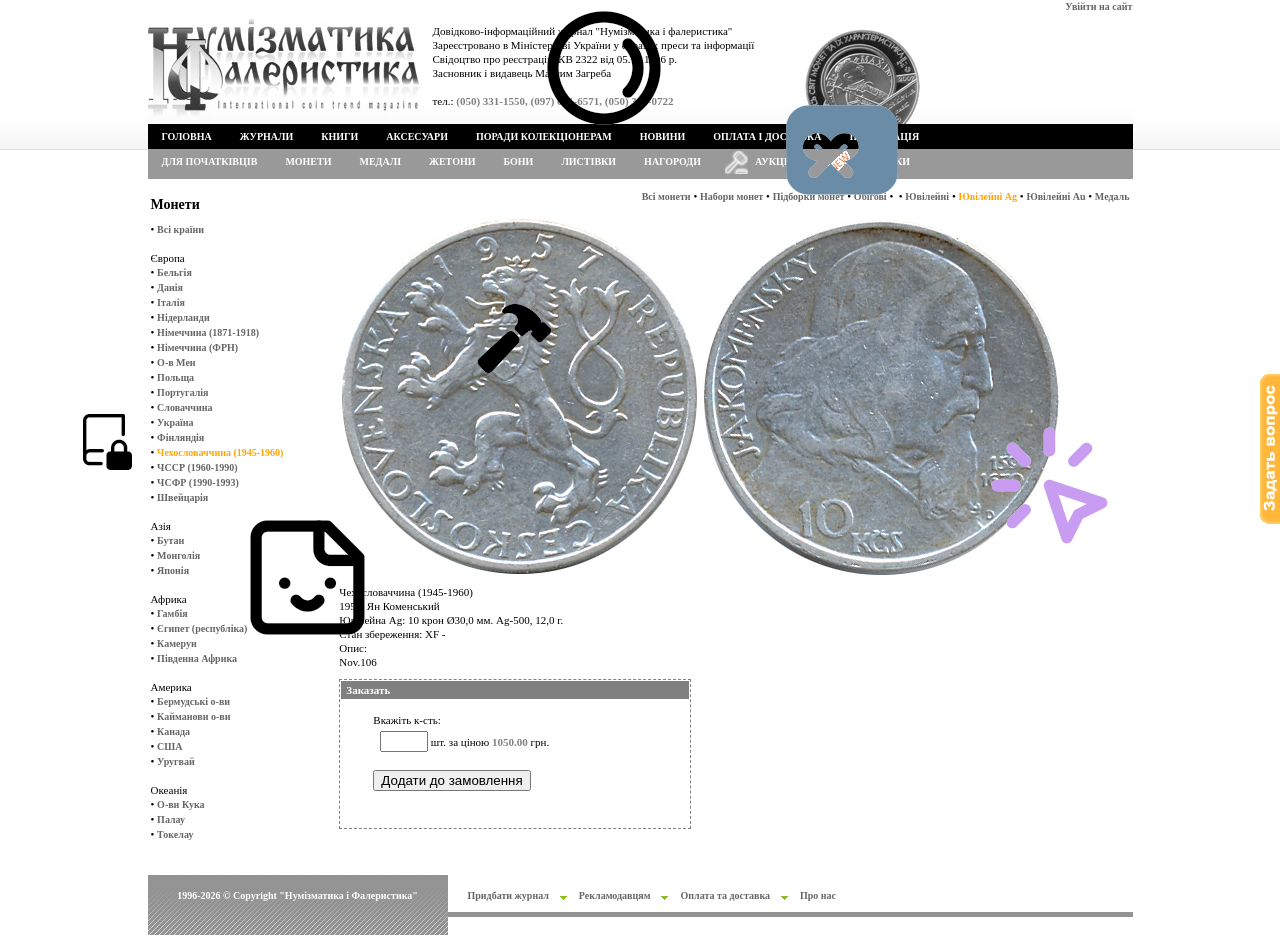 The image size is (1280, 935). Describe the element at coordinates (604, 68) in the screenshot. I see `apply inner shadow effect to the right side` at that location.